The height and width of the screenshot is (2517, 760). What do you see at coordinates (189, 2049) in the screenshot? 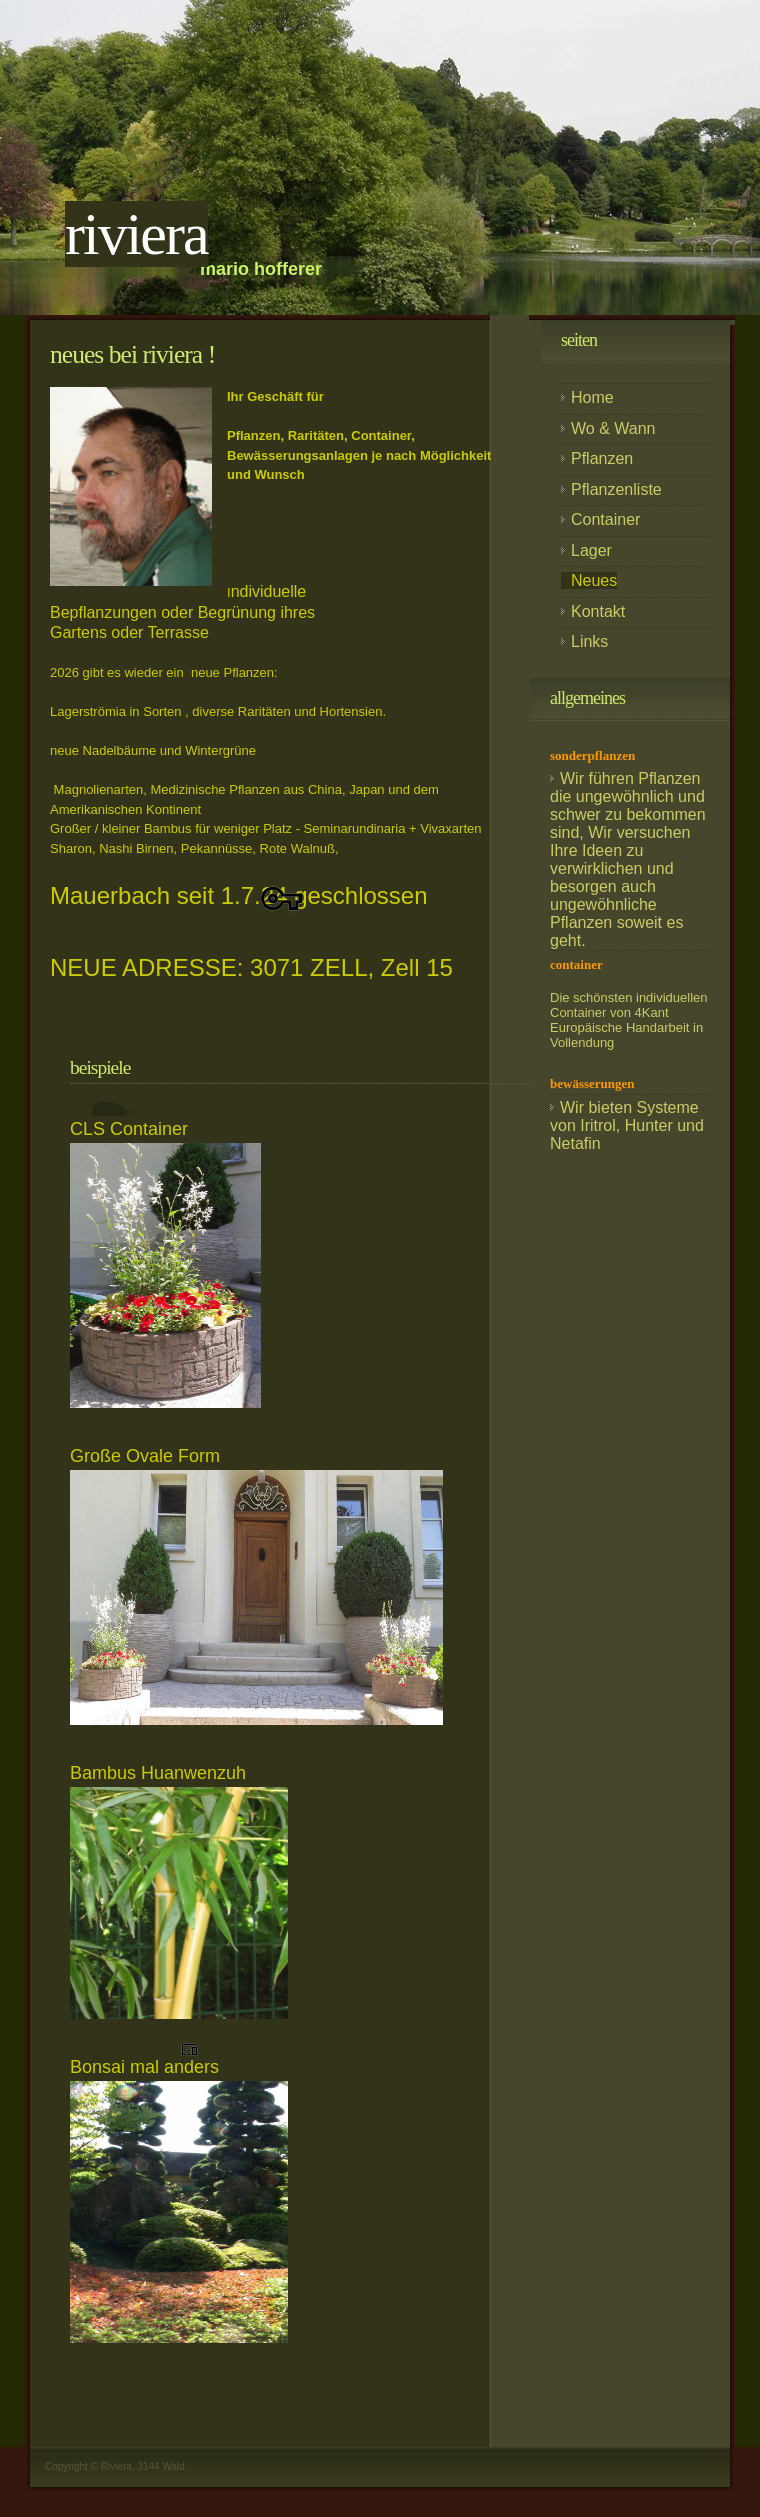
I see `view other connected devices` at bounding box center [189, 2049].